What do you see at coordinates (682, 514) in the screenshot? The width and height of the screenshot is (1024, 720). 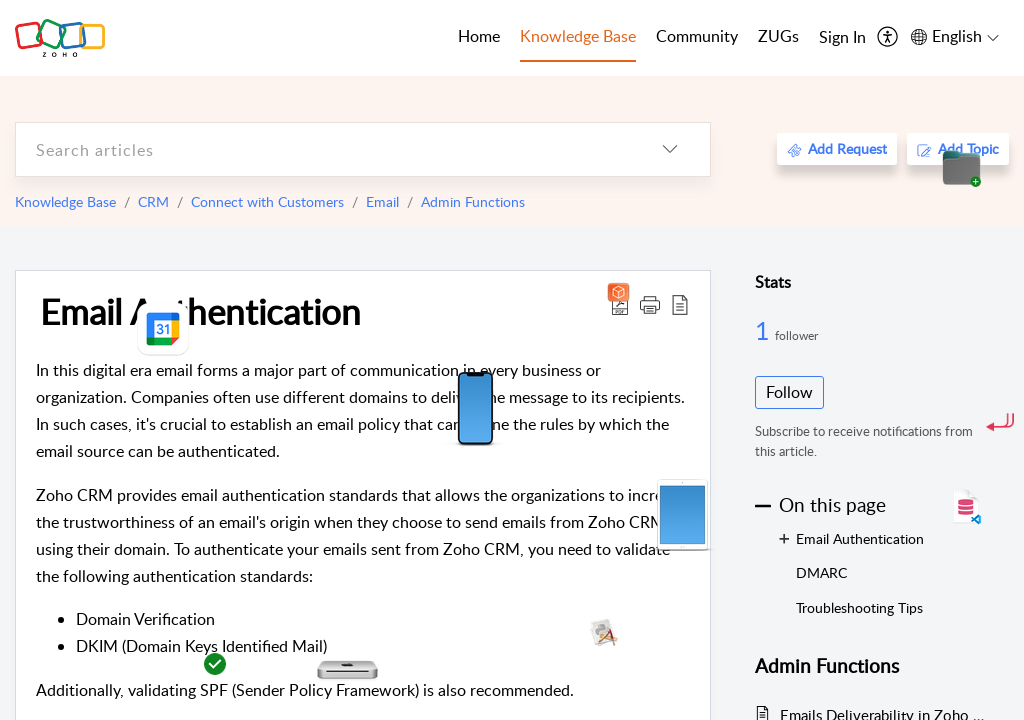 I see `manage connected iPad device` at bounding box center [682, 514].